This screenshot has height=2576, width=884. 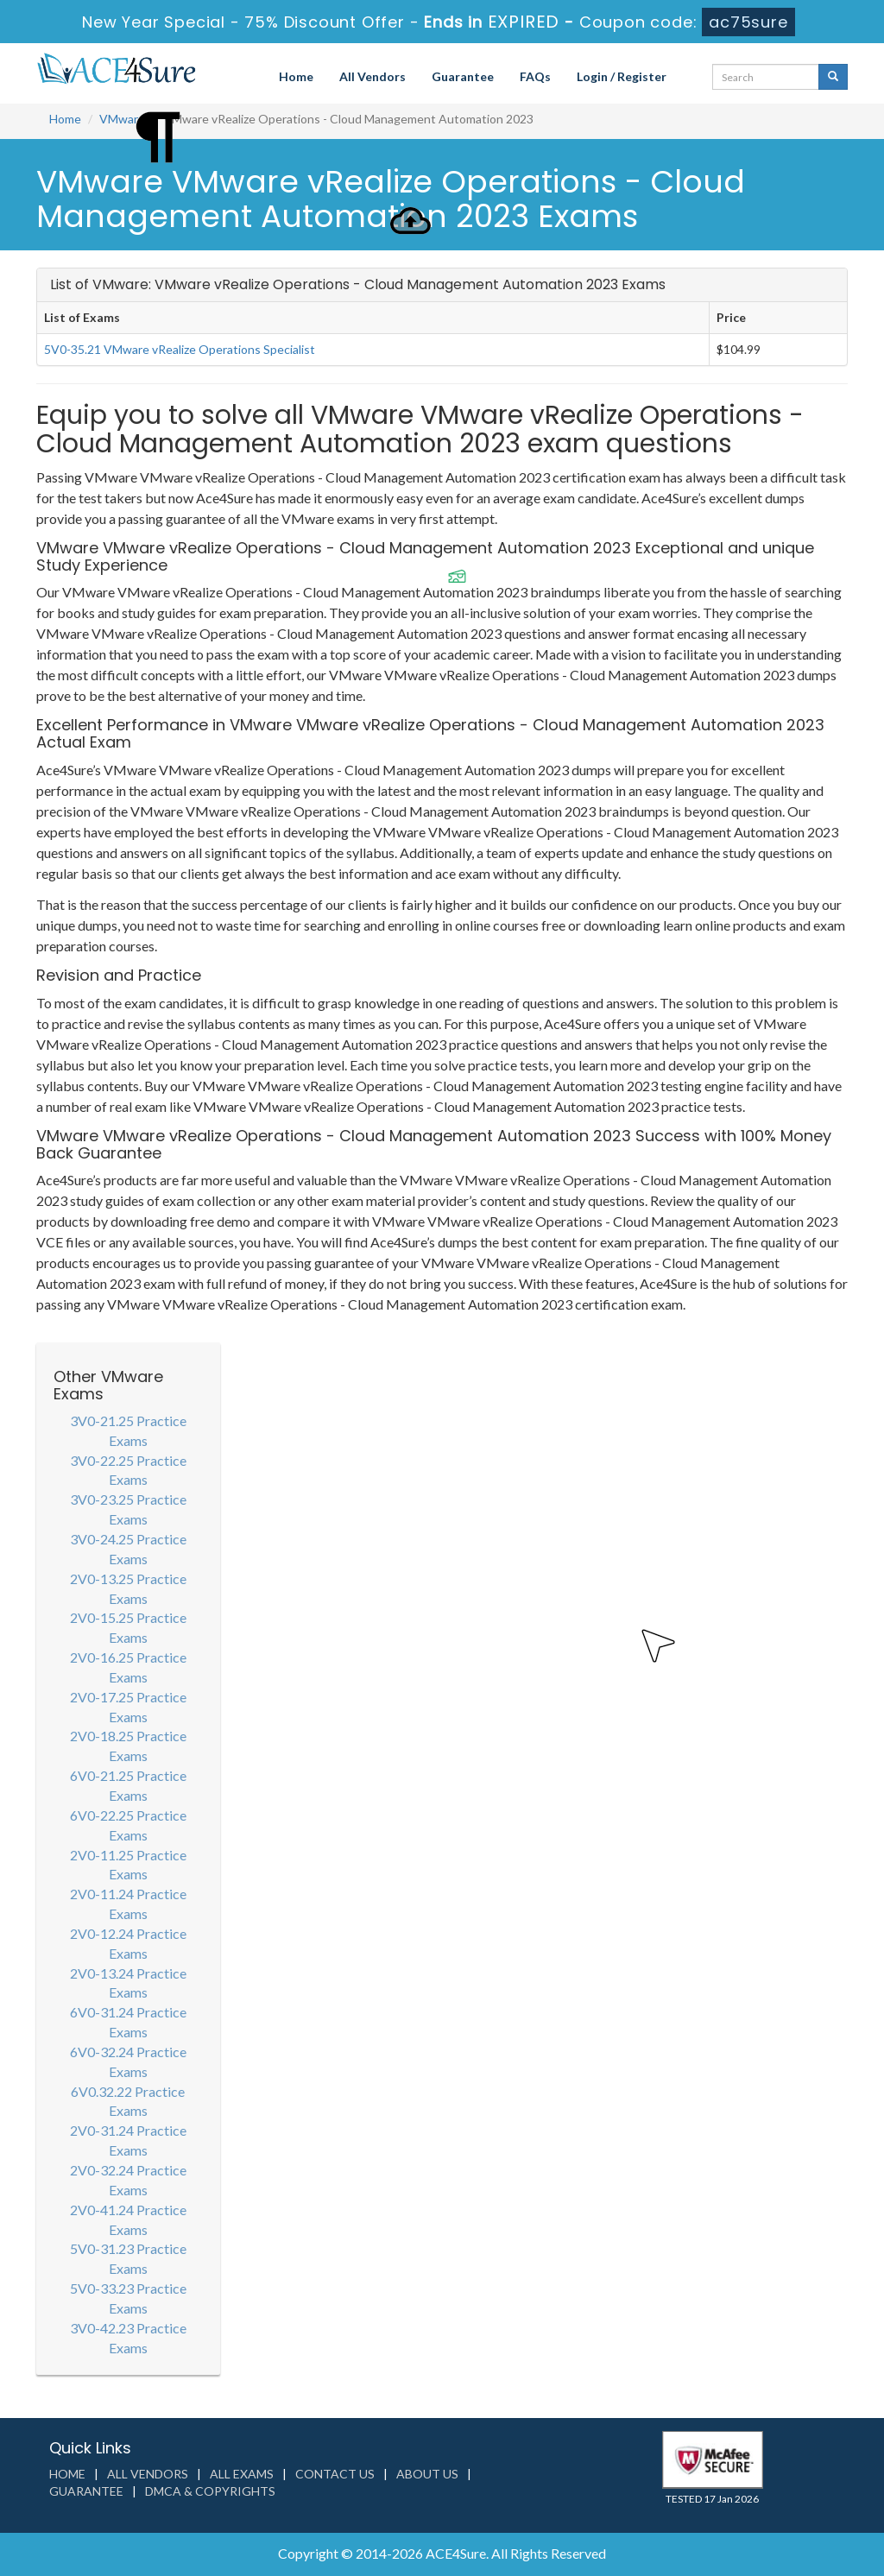 I want to click on upload file to cloud storage, so click(x=410, y=220).